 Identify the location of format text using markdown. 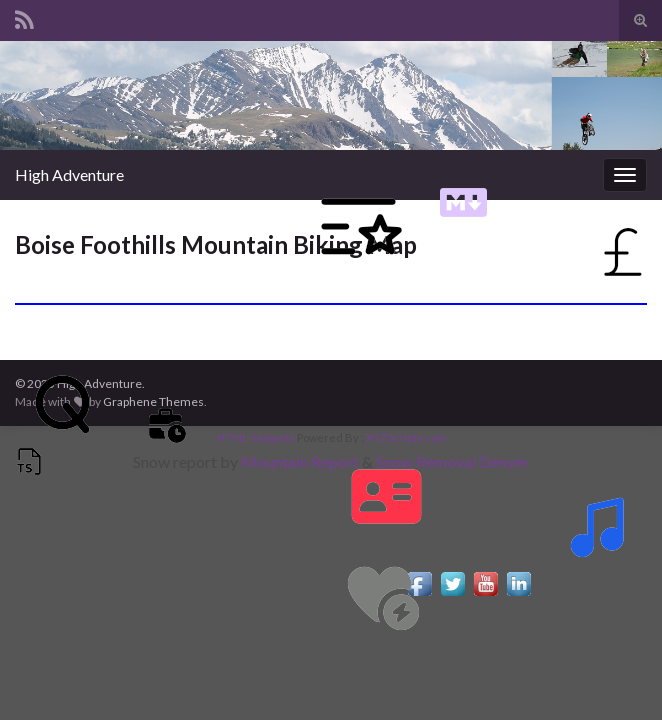
(463, 202).